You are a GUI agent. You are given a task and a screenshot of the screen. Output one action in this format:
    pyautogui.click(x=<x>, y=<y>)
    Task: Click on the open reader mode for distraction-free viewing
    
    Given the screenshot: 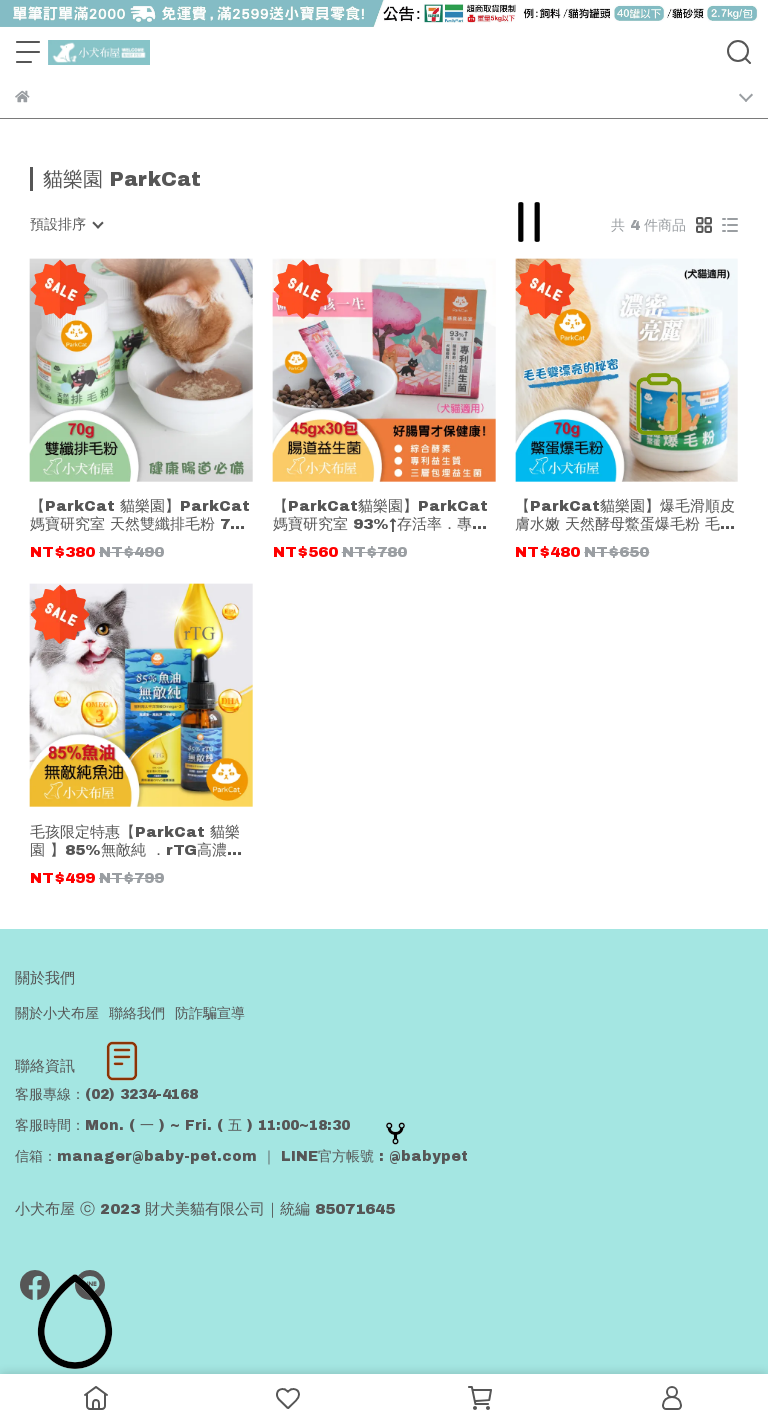 What is the action you would take?
    pyautogui.click(x=122, y=1061)
    